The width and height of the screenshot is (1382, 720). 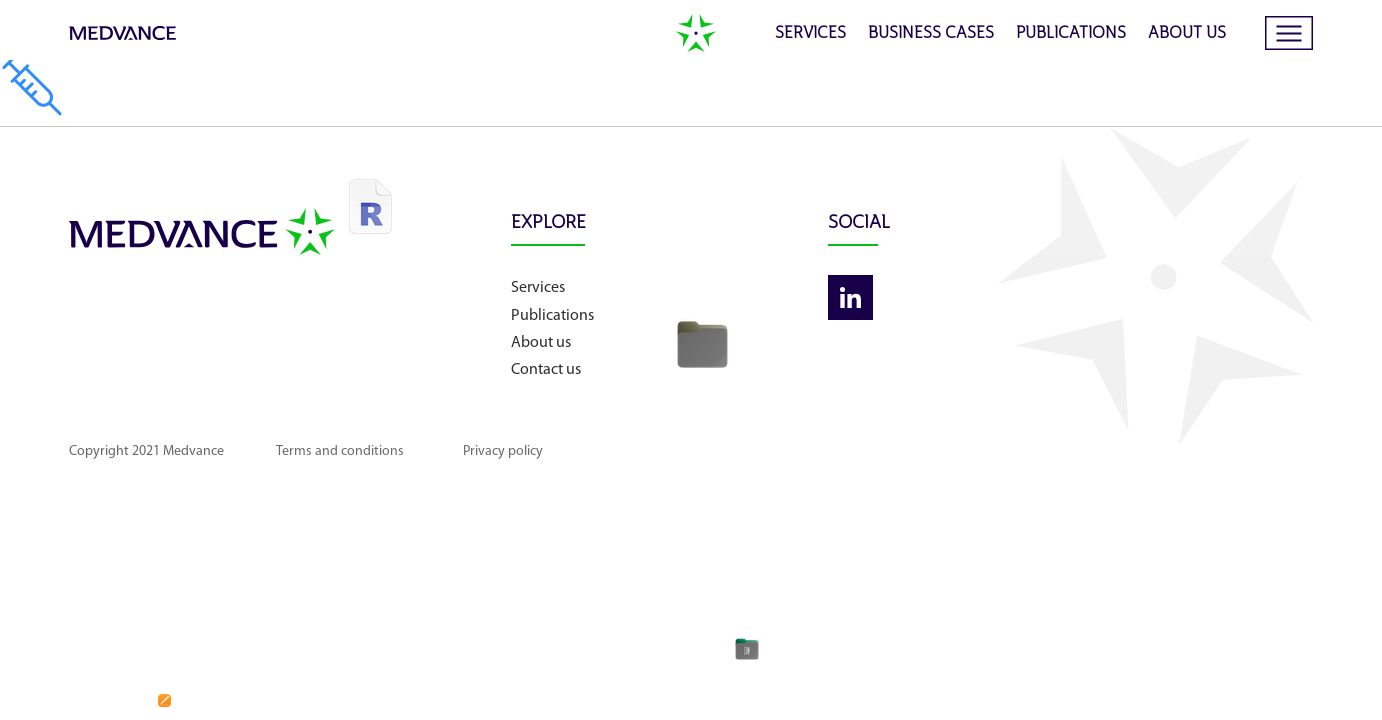 What do you see at coordinates (702, 344) in the screenshot?
I see `open folder to view contents` at bounding box center [702, 344].